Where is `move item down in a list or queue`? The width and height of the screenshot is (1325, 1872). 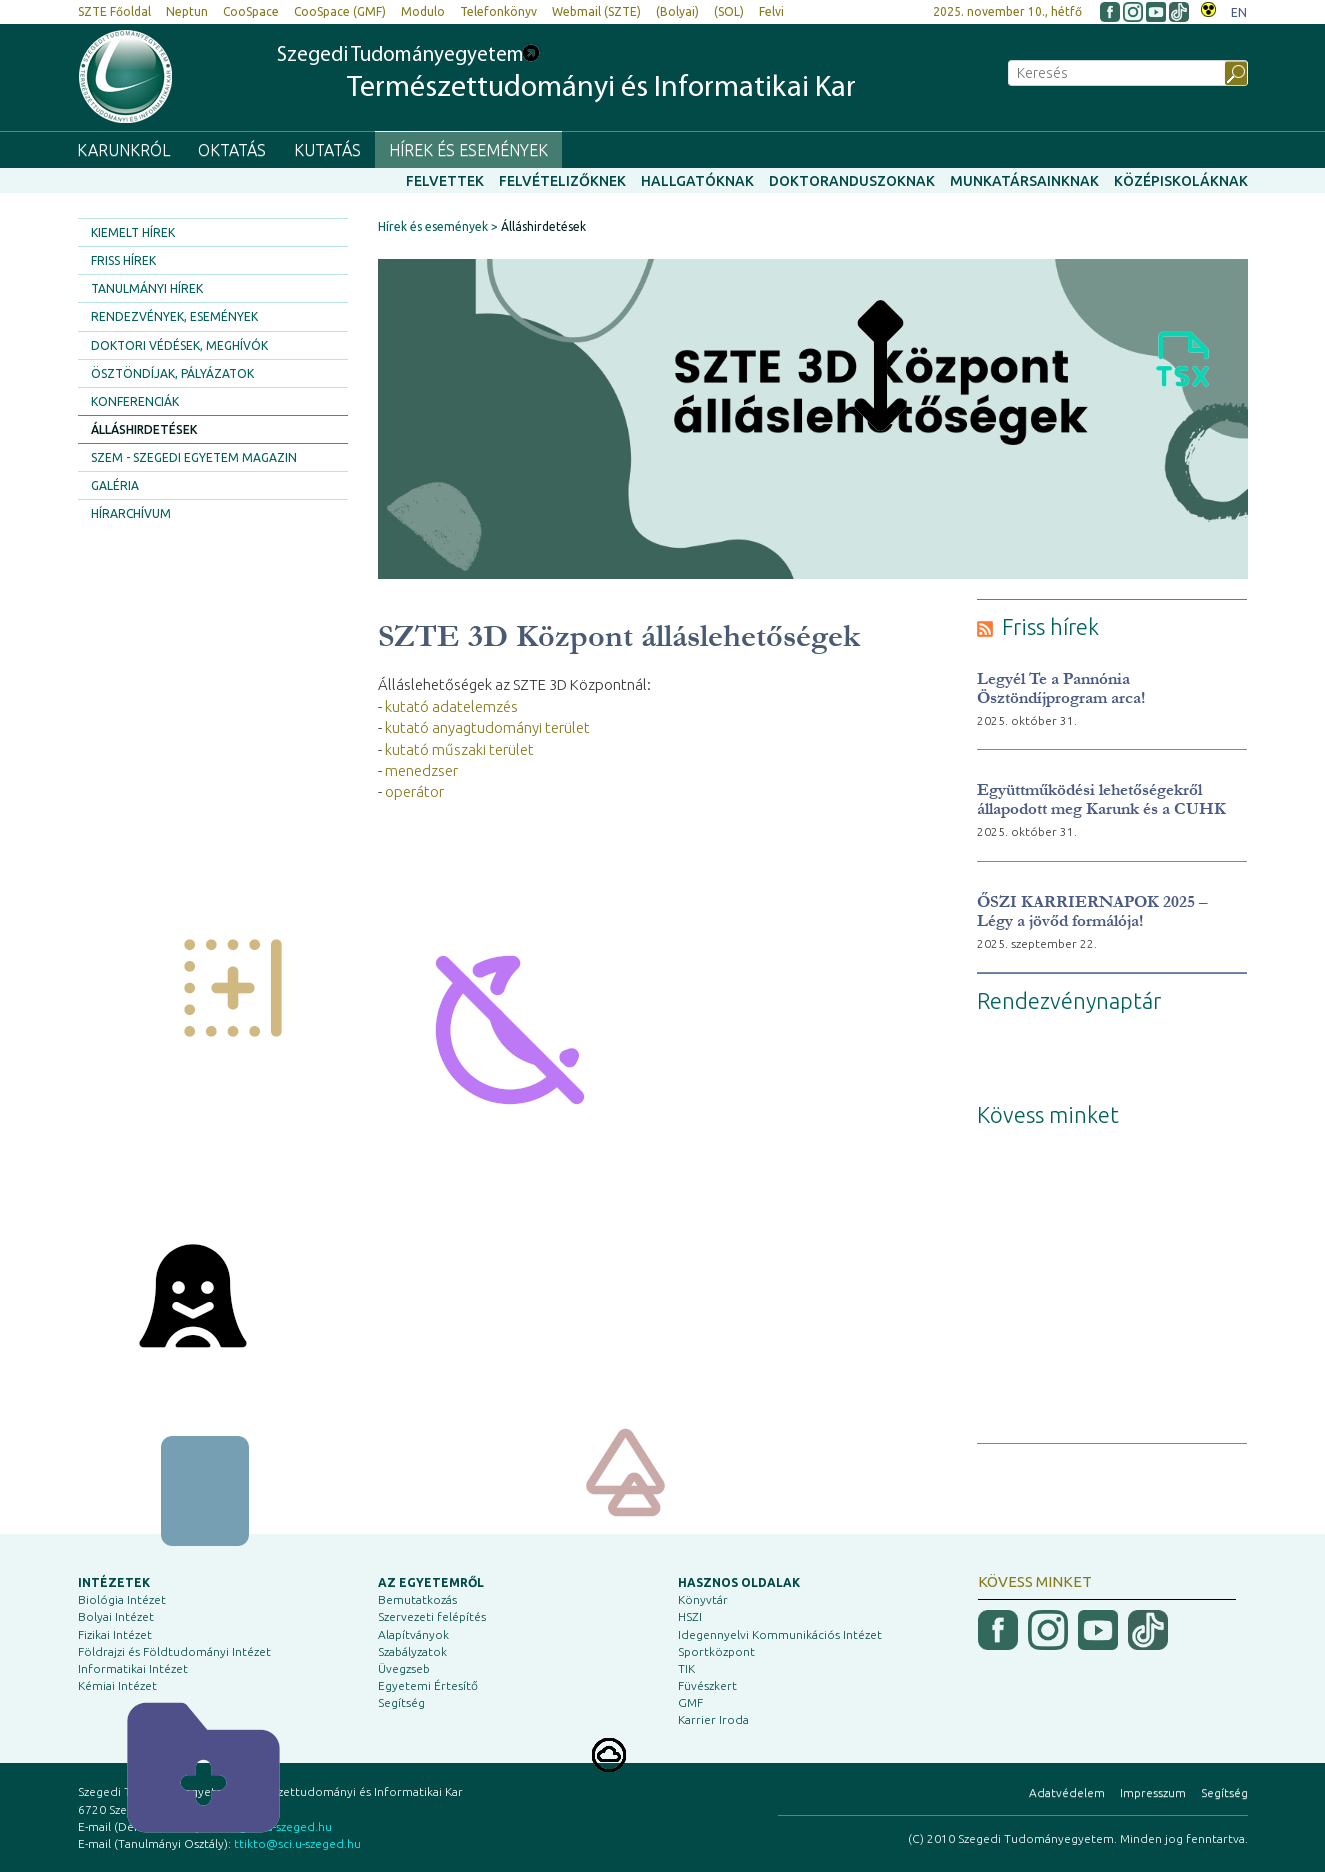
move item down in a list or queue is located at coordinates (880, 365).